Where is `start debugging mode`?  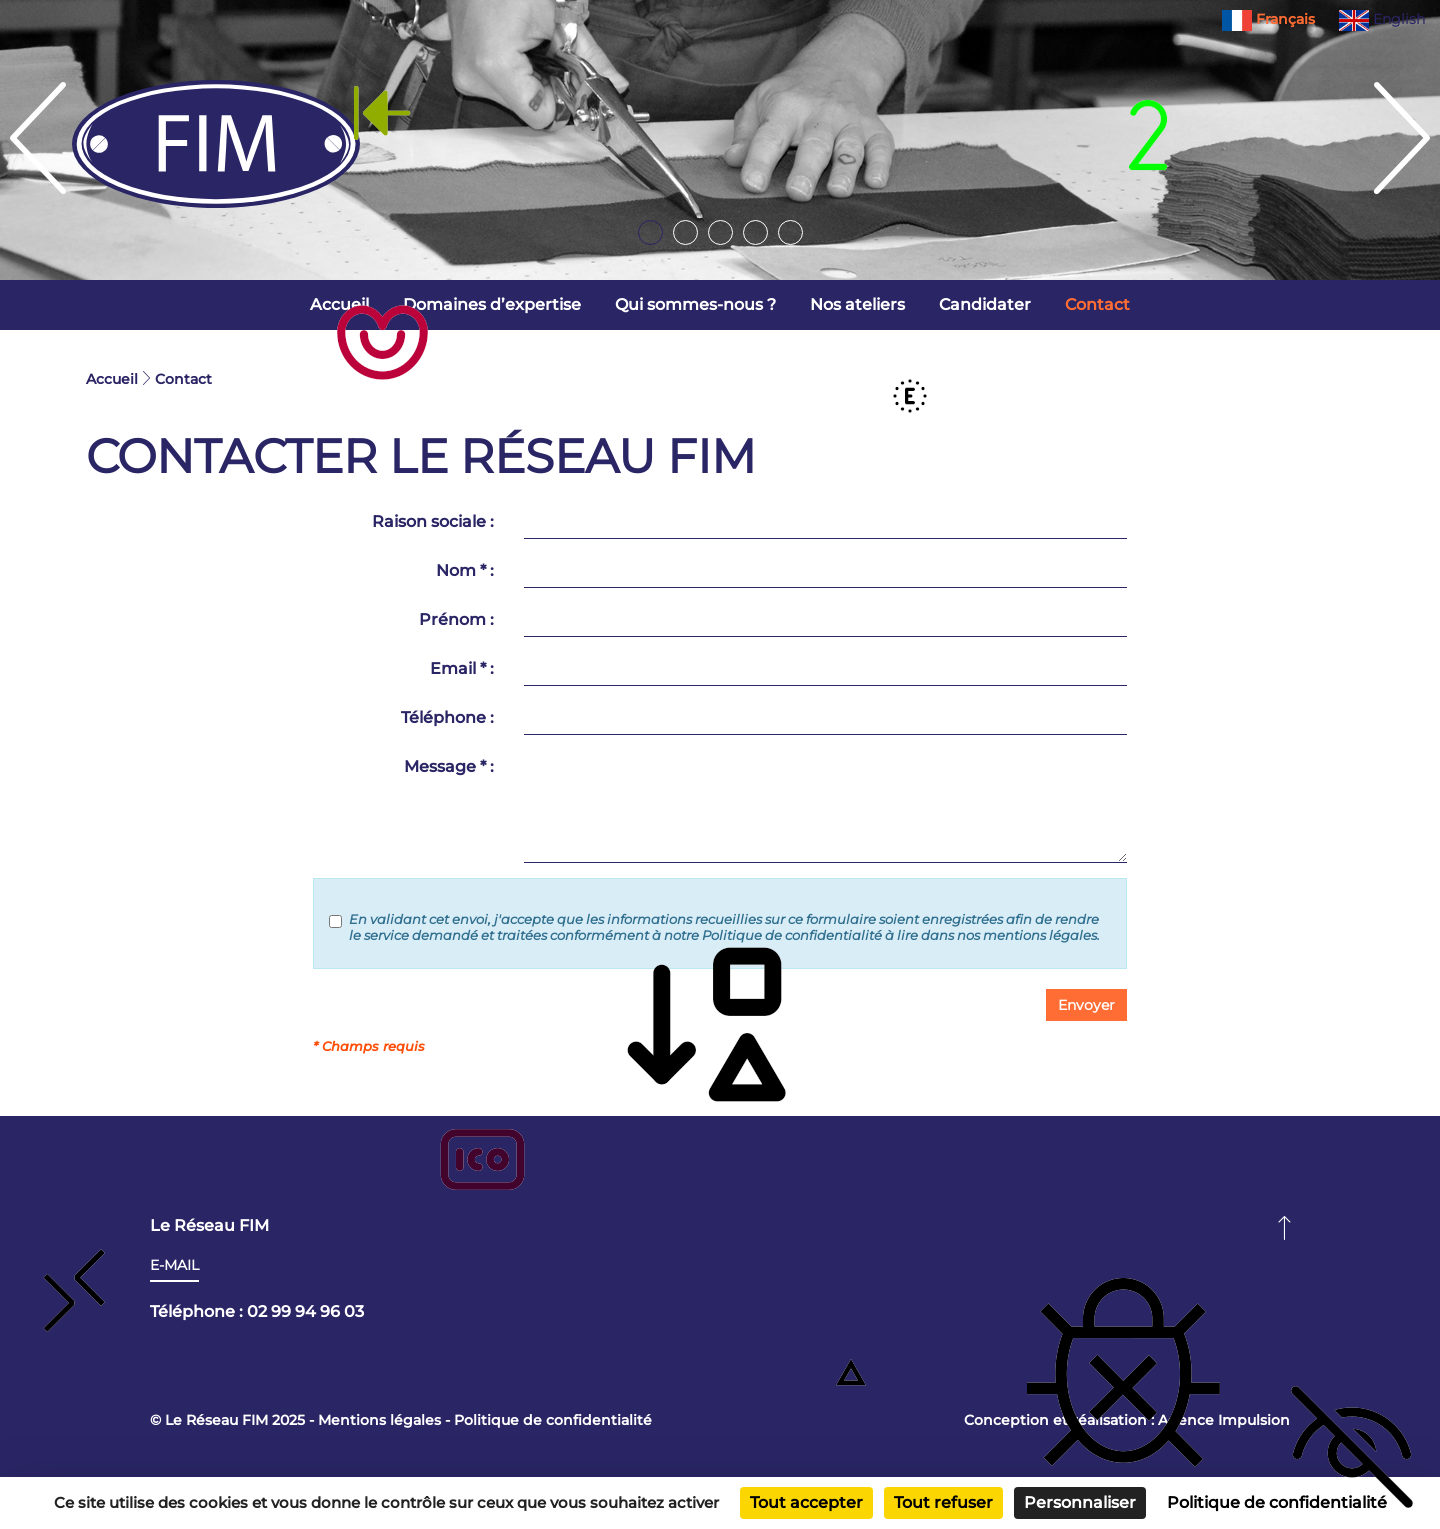 start debugging mode is located at coordinates (1124, 1375).